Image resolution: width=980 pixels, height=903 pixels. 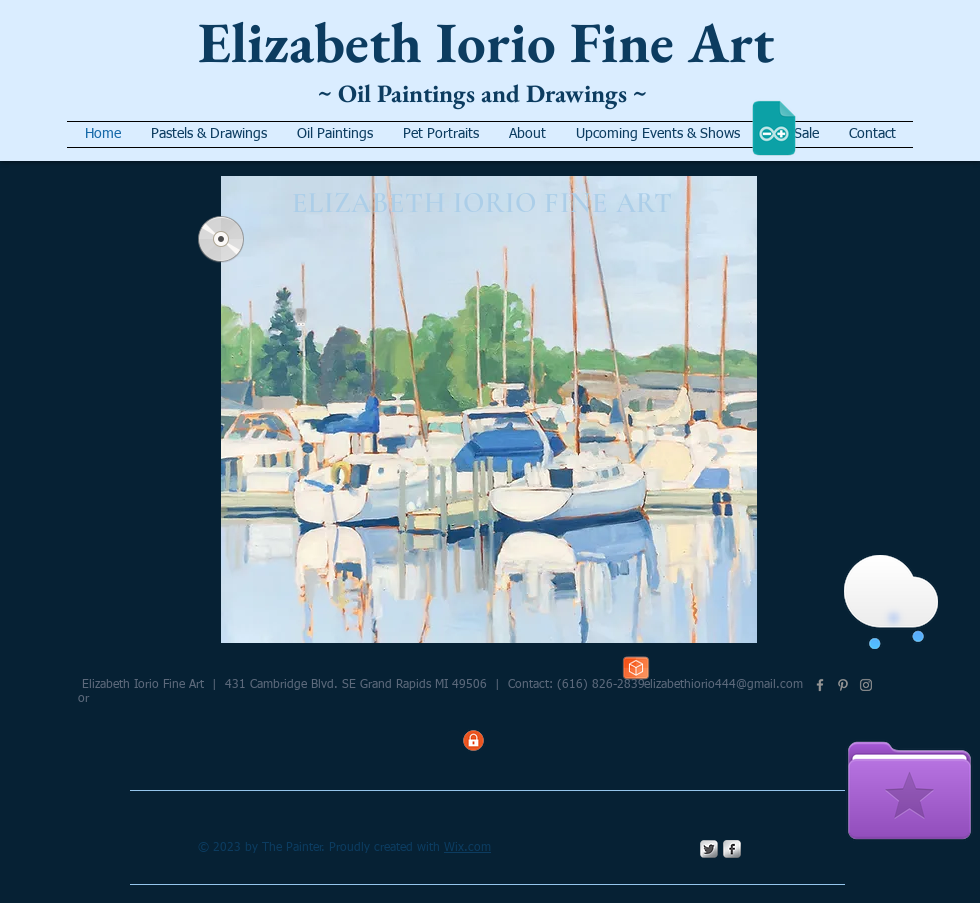 I want to click on open your bookmarked or favorite files folder, so click(x=909, y=790).